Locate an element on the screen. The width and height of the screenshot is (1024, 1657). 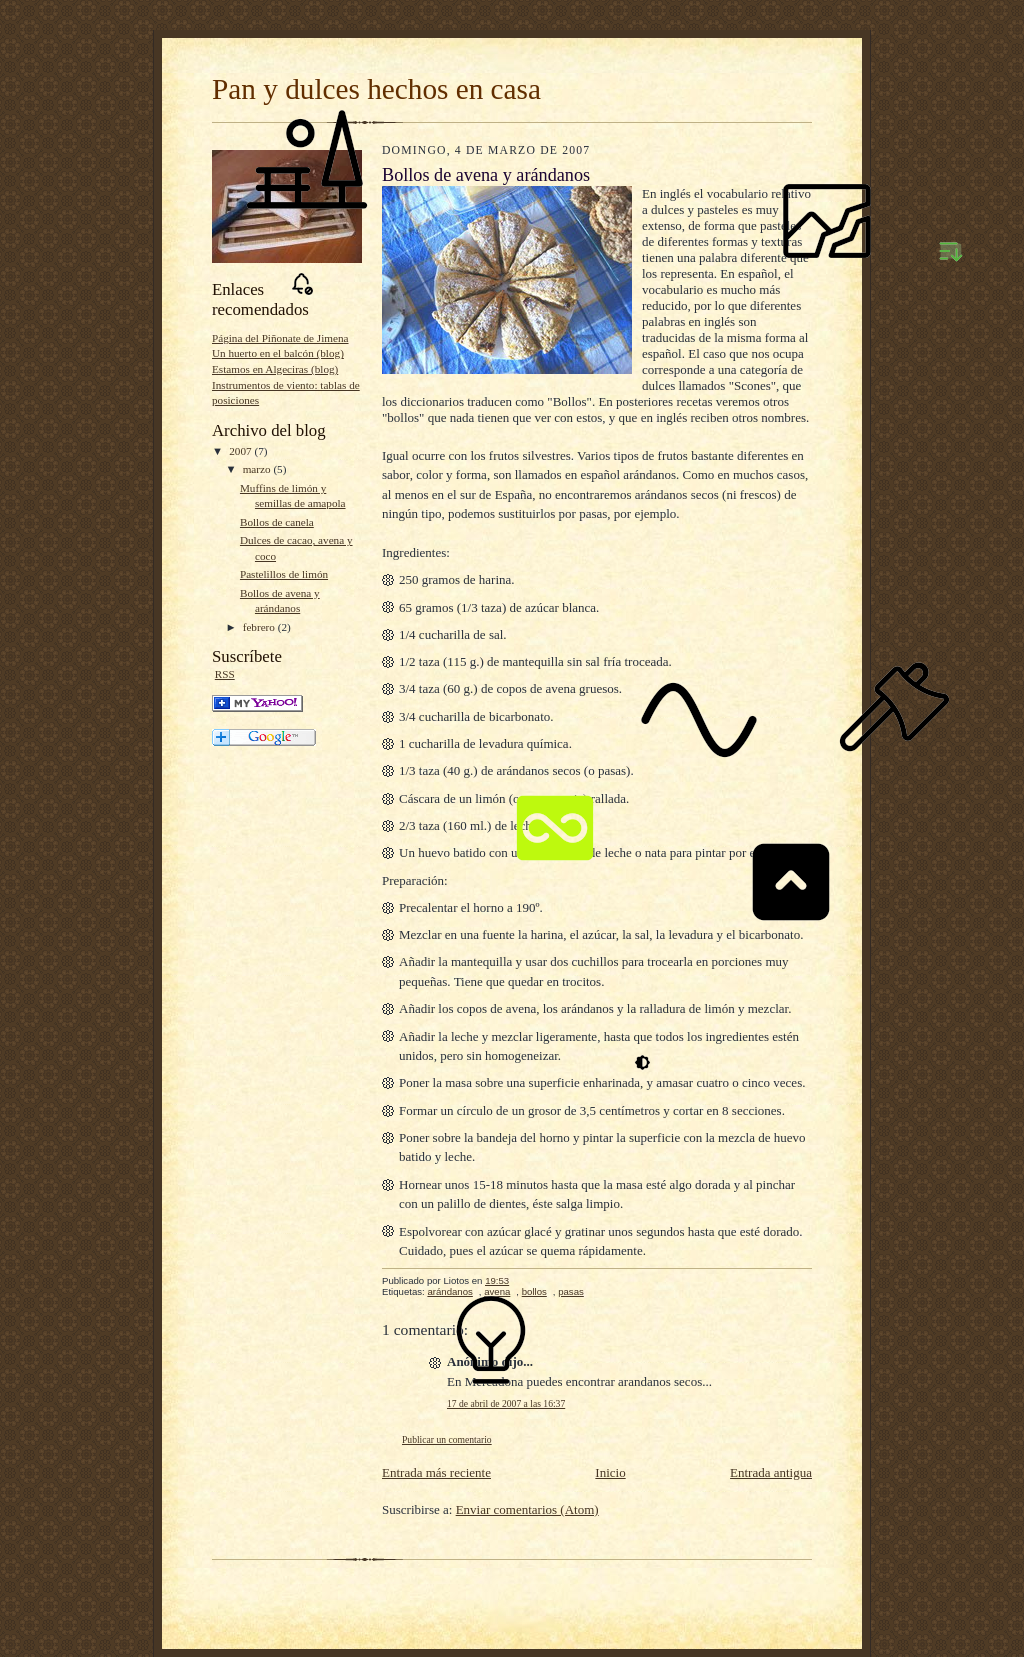
collapse an expanded section is located at coordinates (791, 882).